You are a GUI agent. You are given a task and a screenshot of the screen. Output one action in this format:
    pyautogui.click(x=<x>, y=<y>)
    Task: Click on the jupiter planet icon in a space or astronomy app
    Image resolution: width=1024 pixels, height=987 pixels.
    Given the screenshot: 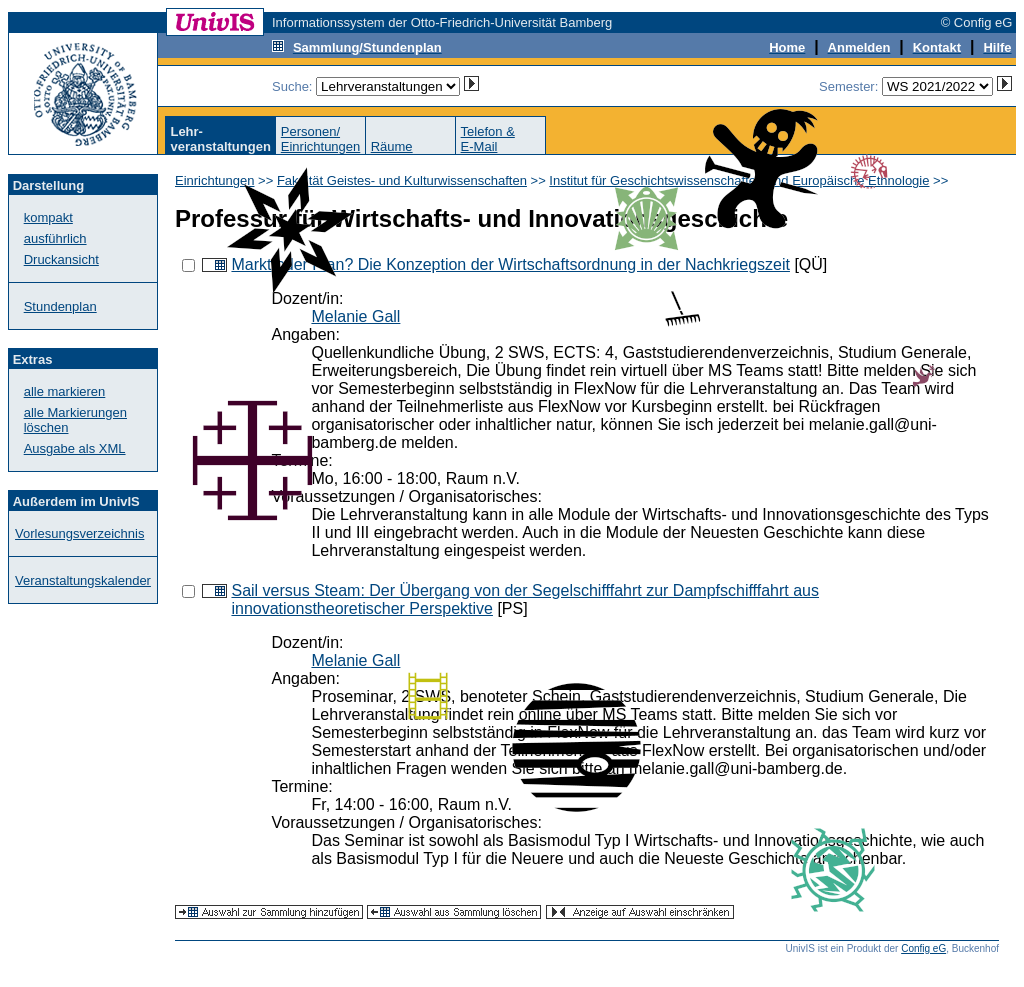 What is the action you would take?
    pyautogui.click(x=576, y=747)
    